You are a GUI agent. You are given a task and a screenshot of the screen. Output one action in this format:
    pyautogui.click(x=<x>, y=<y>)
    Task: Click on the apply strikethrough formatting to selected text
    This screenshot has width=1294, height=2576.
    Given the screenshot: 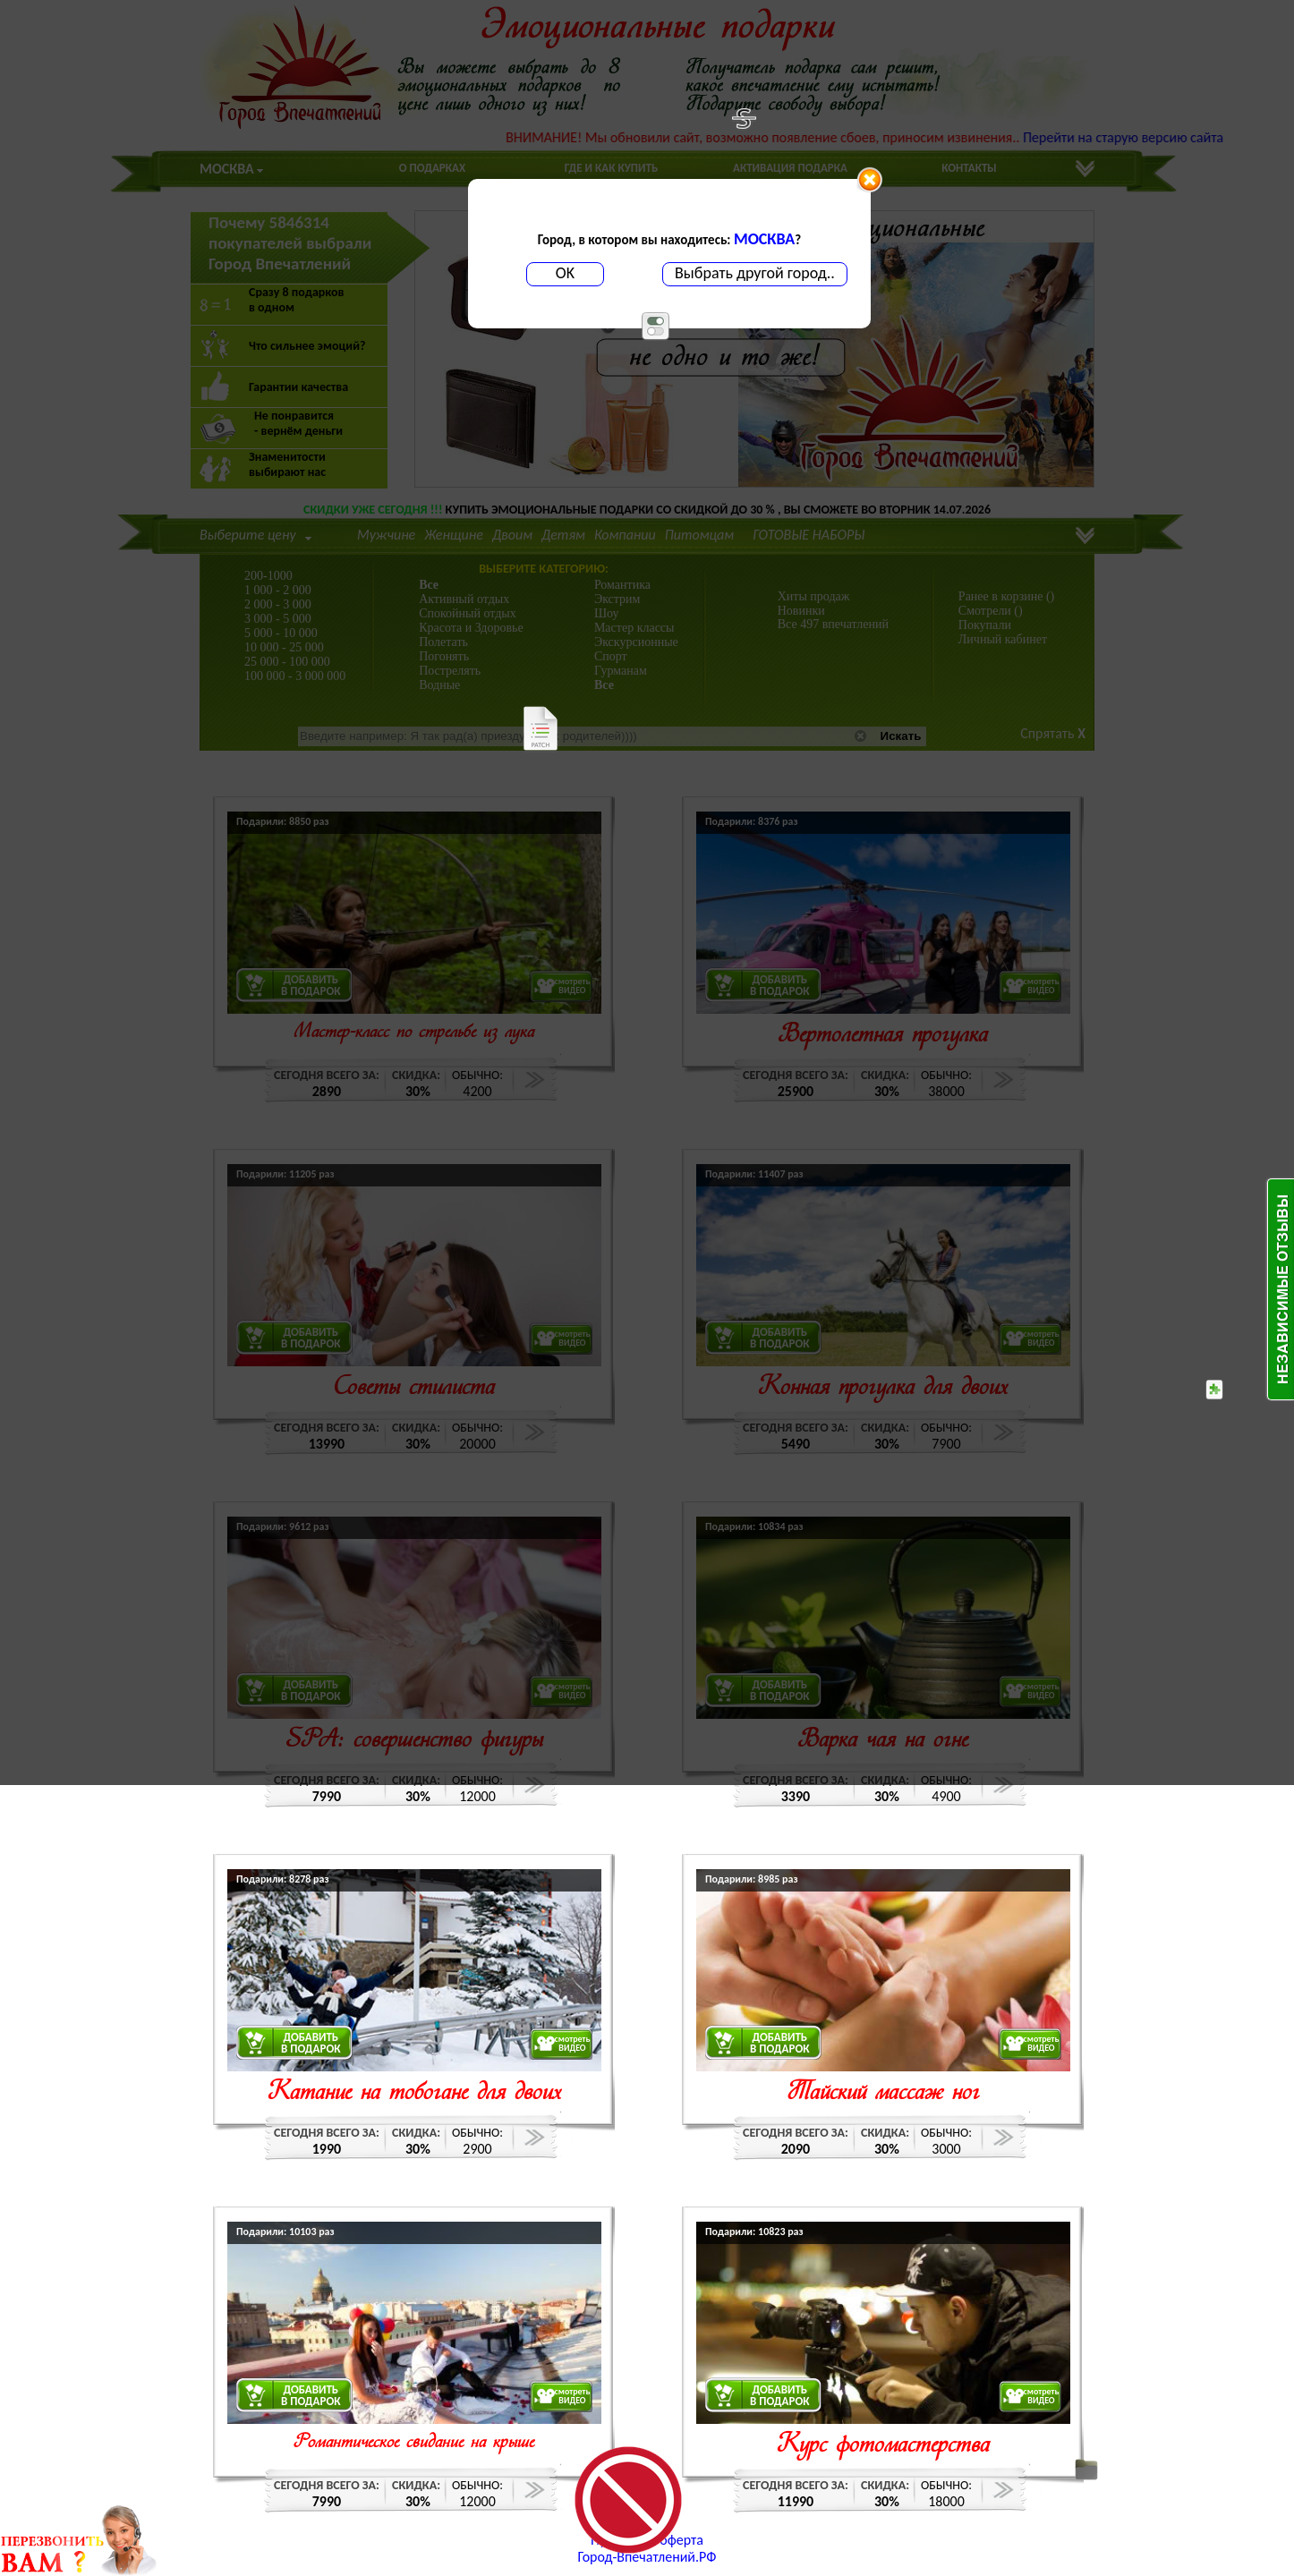 What is the action you would take?
    pyautogui.click(x=744, y=118)
    